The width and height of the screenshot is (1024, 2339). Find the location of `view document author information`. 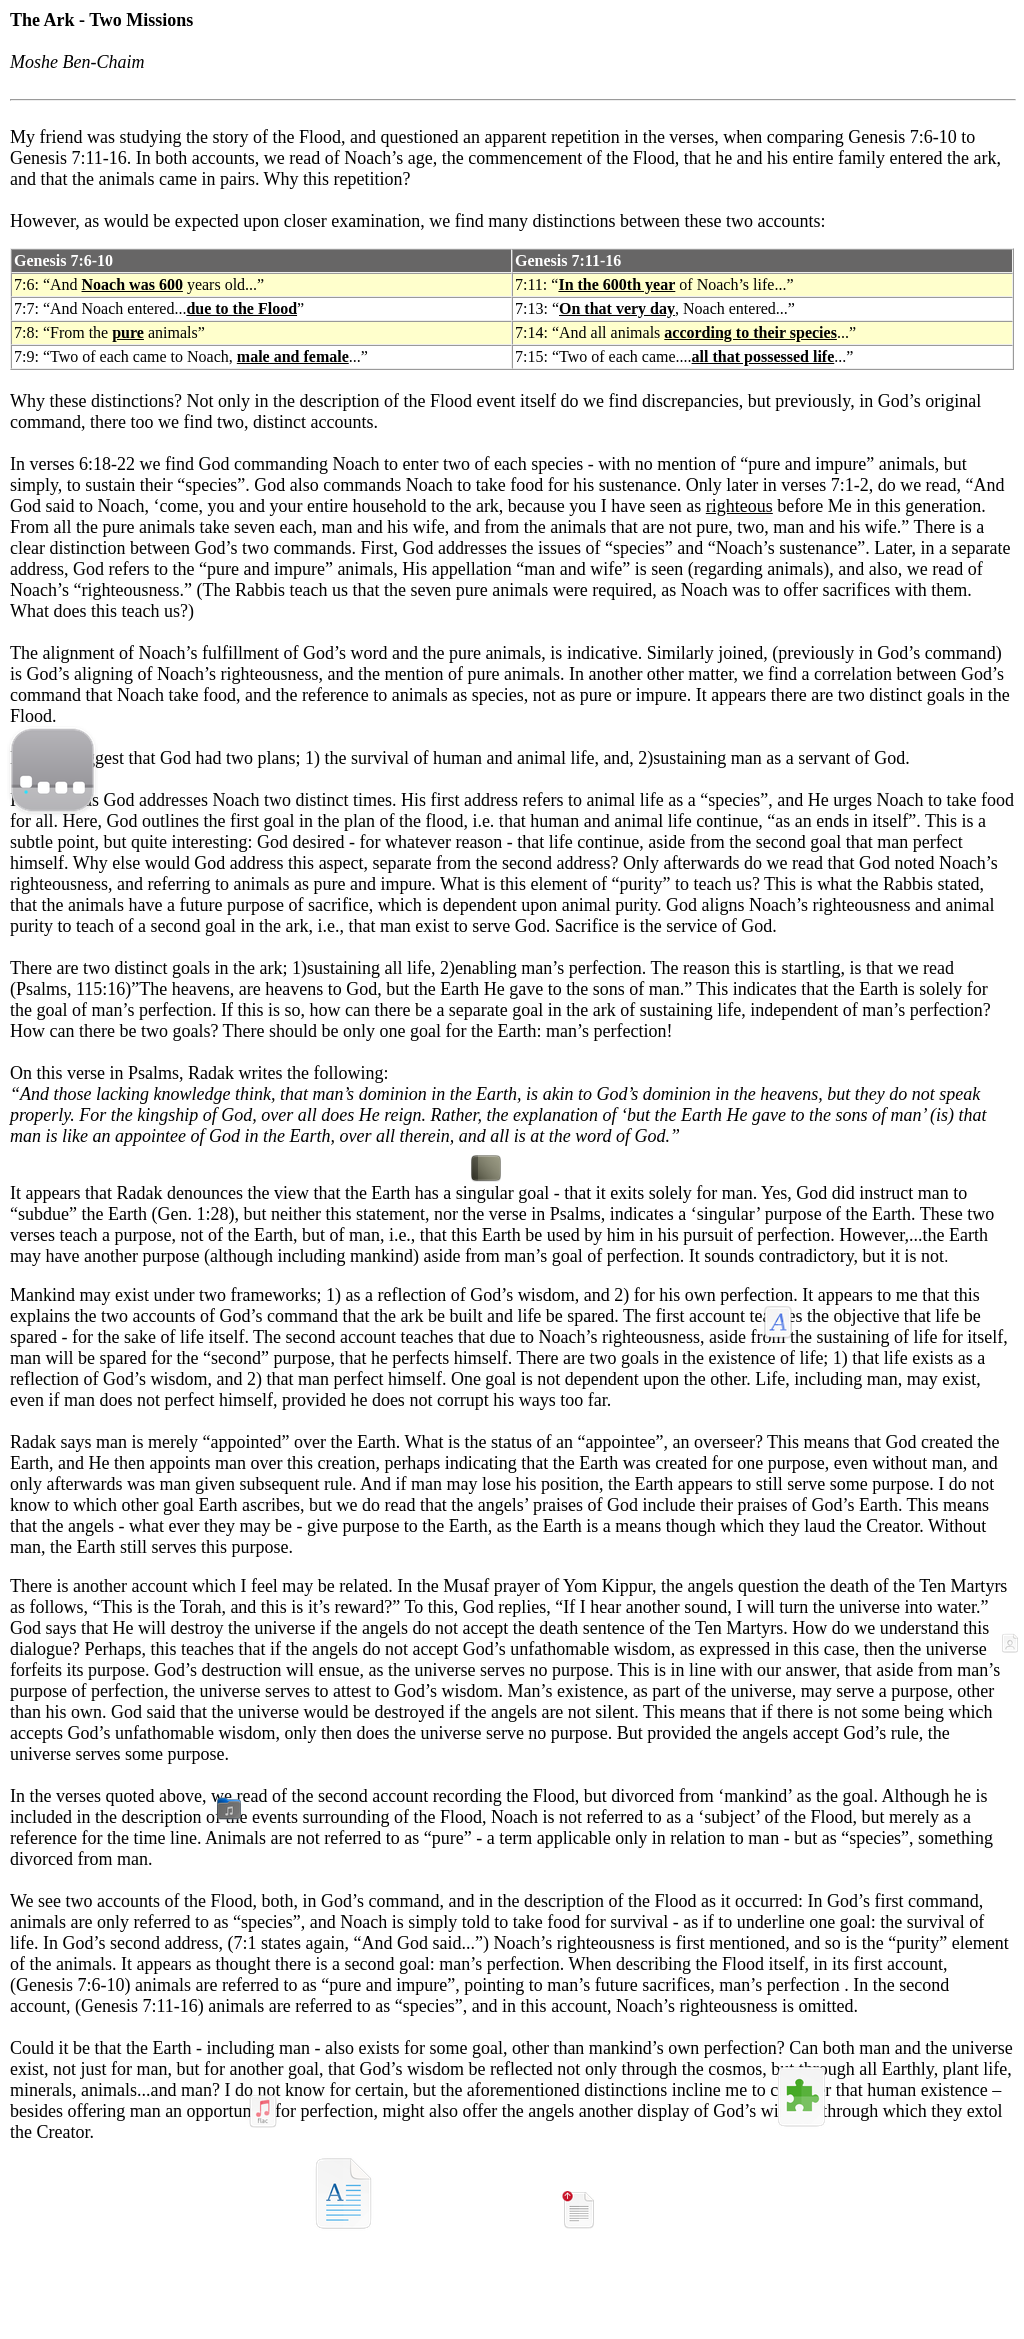

view document author information is located at coordinates (1010, 1643).